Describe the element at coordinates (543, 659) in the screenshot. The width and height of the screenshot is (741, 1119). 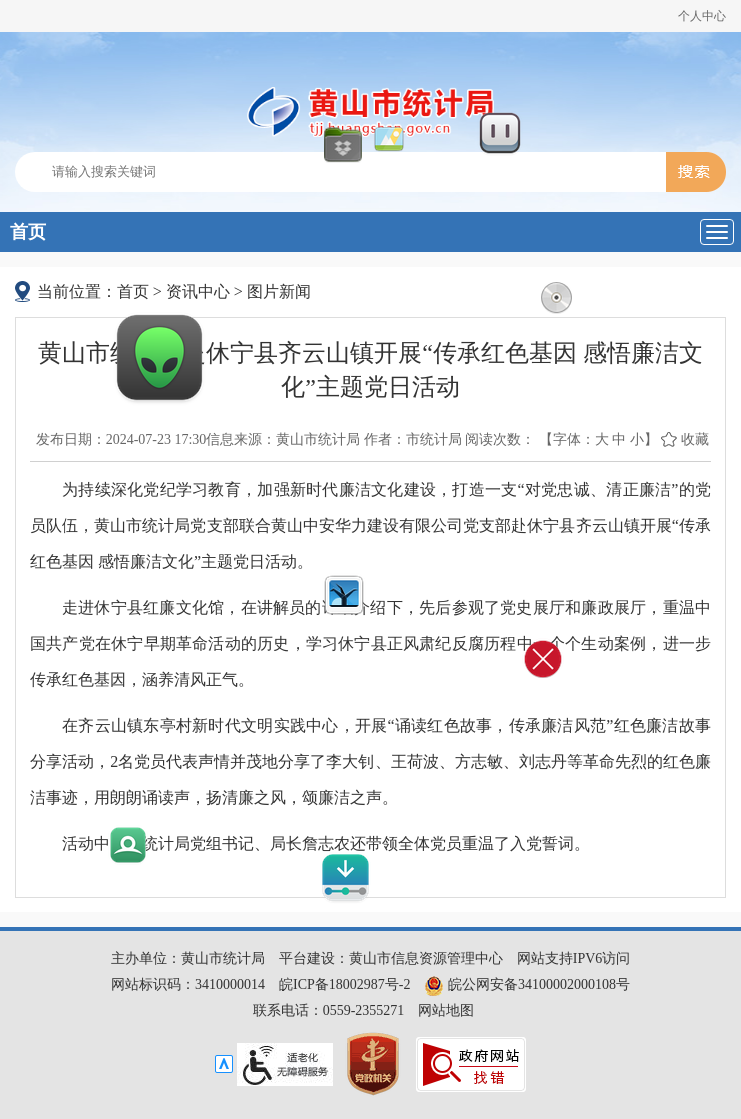
I see `indicates a file cannot be synced to Dropbox` at that location.